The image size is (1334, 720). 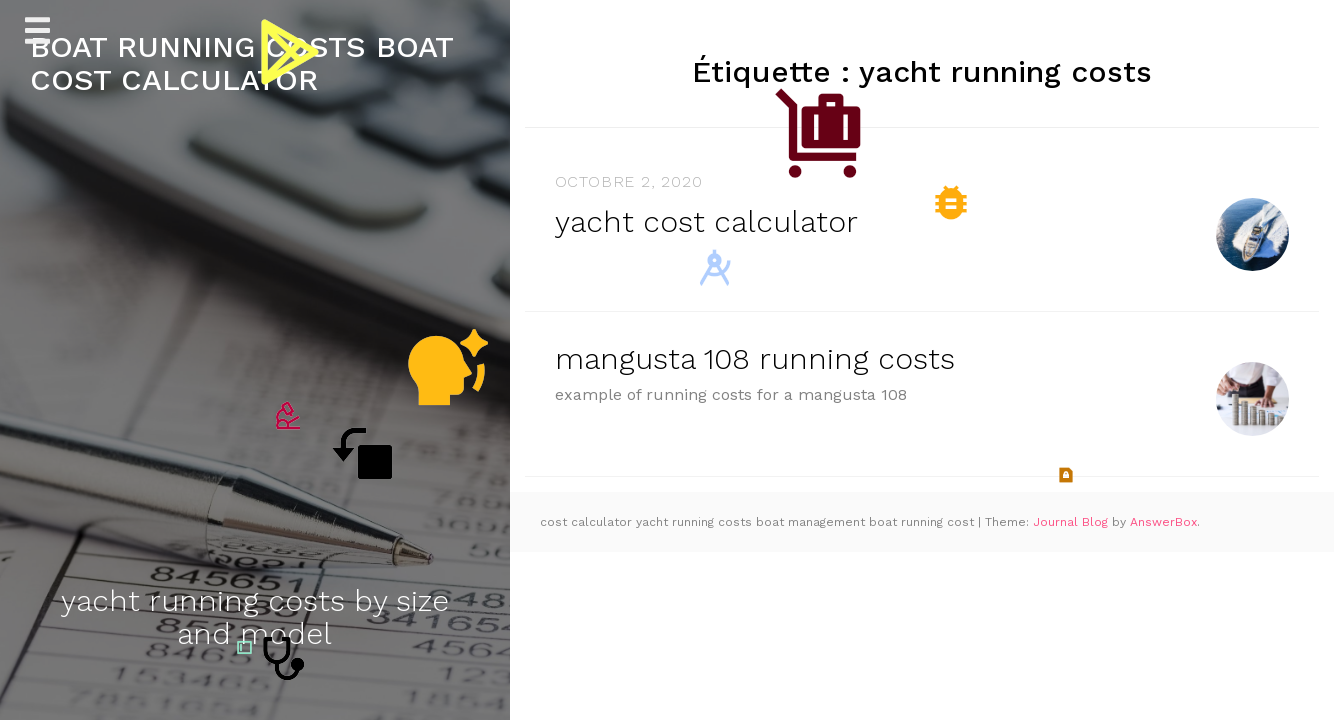 I want to click on access health or medical features, so click(x=281, y=657).